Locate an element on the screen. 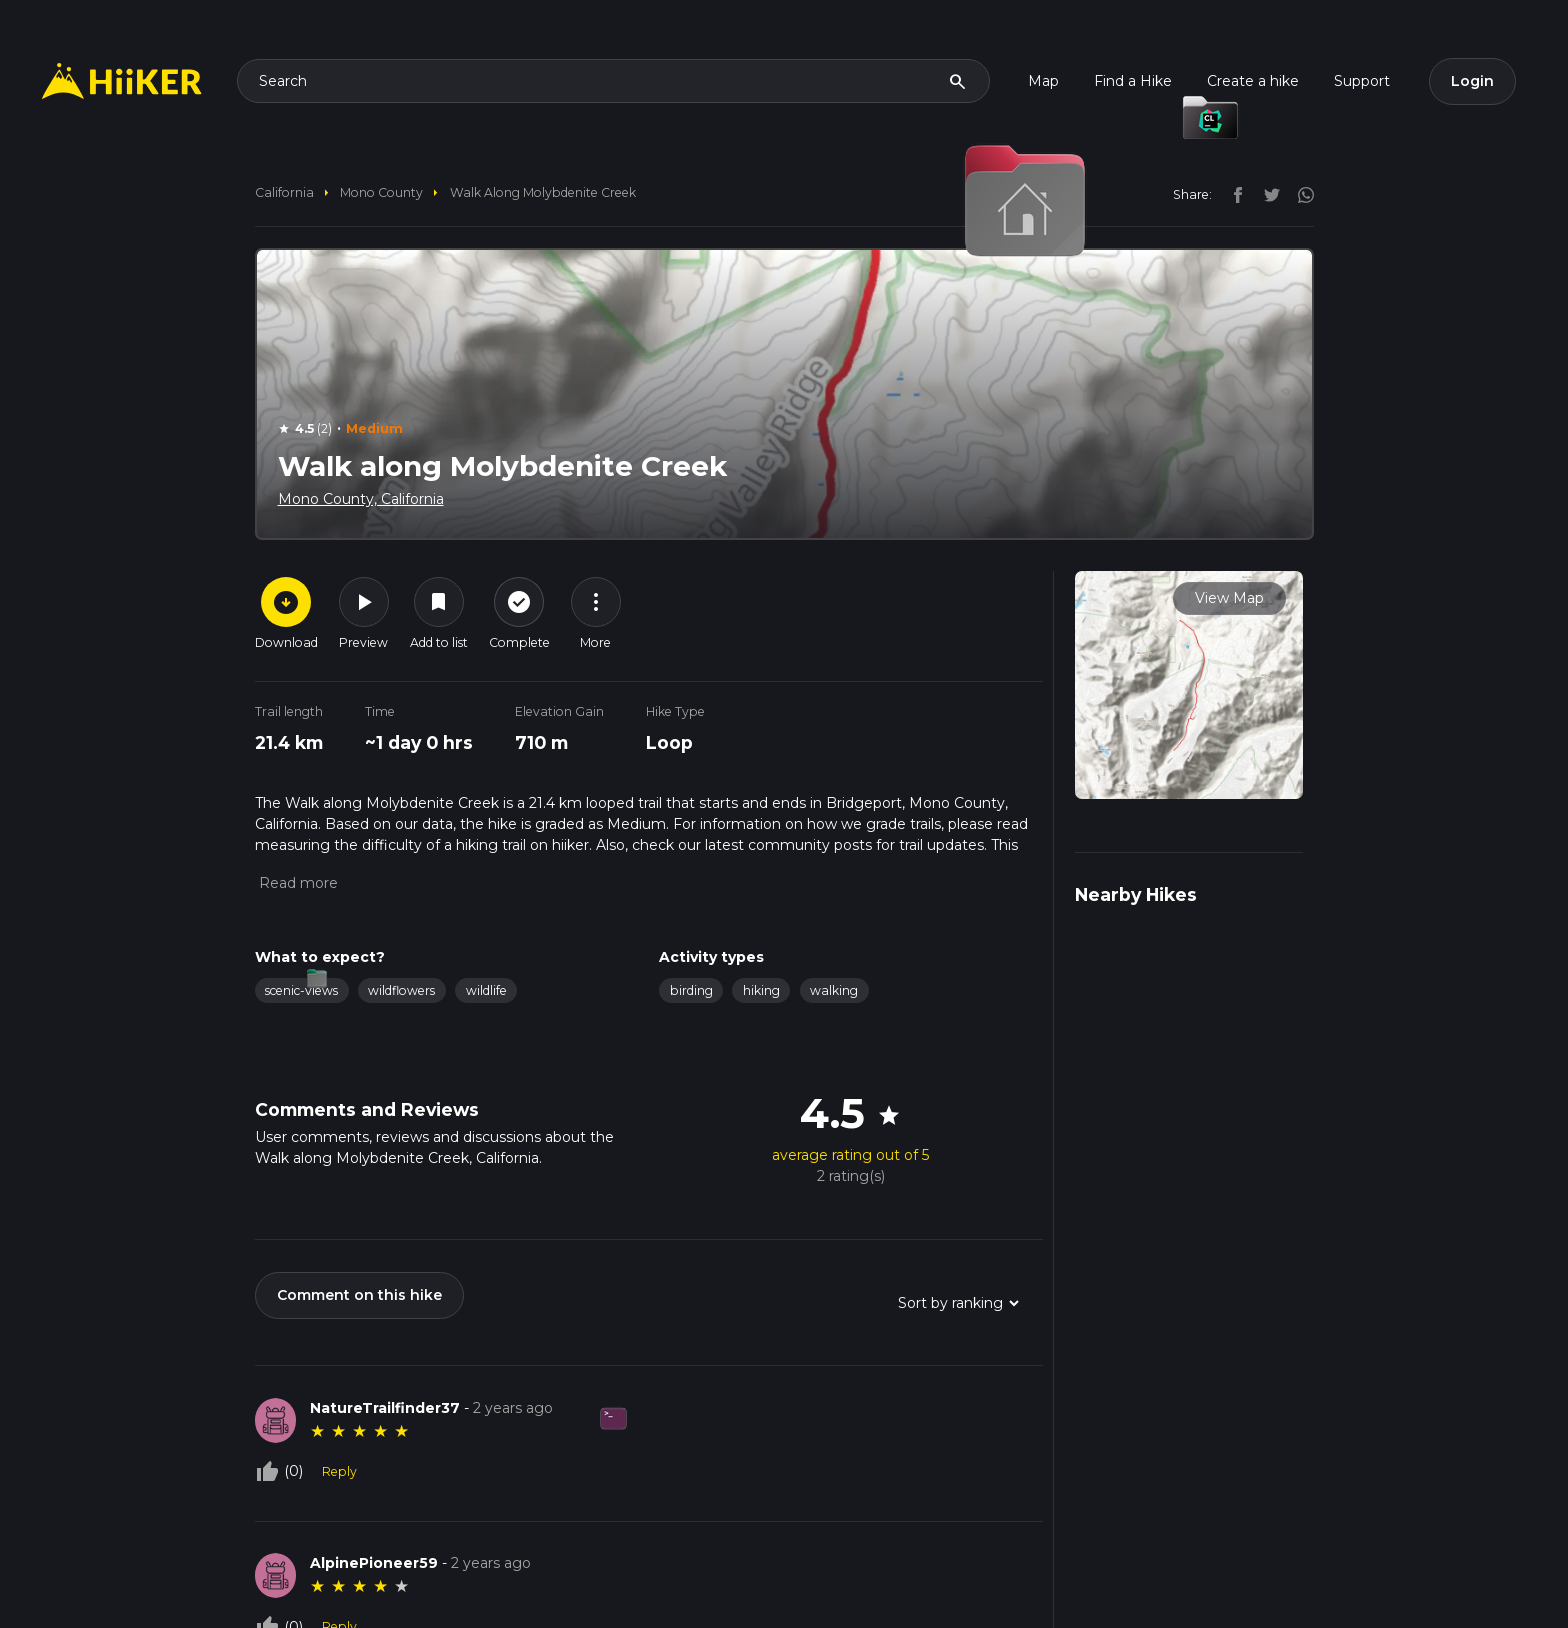 The width and height of the screenshot is (1568, 1628). open folder to view contents is located at coordinates (317, 978).